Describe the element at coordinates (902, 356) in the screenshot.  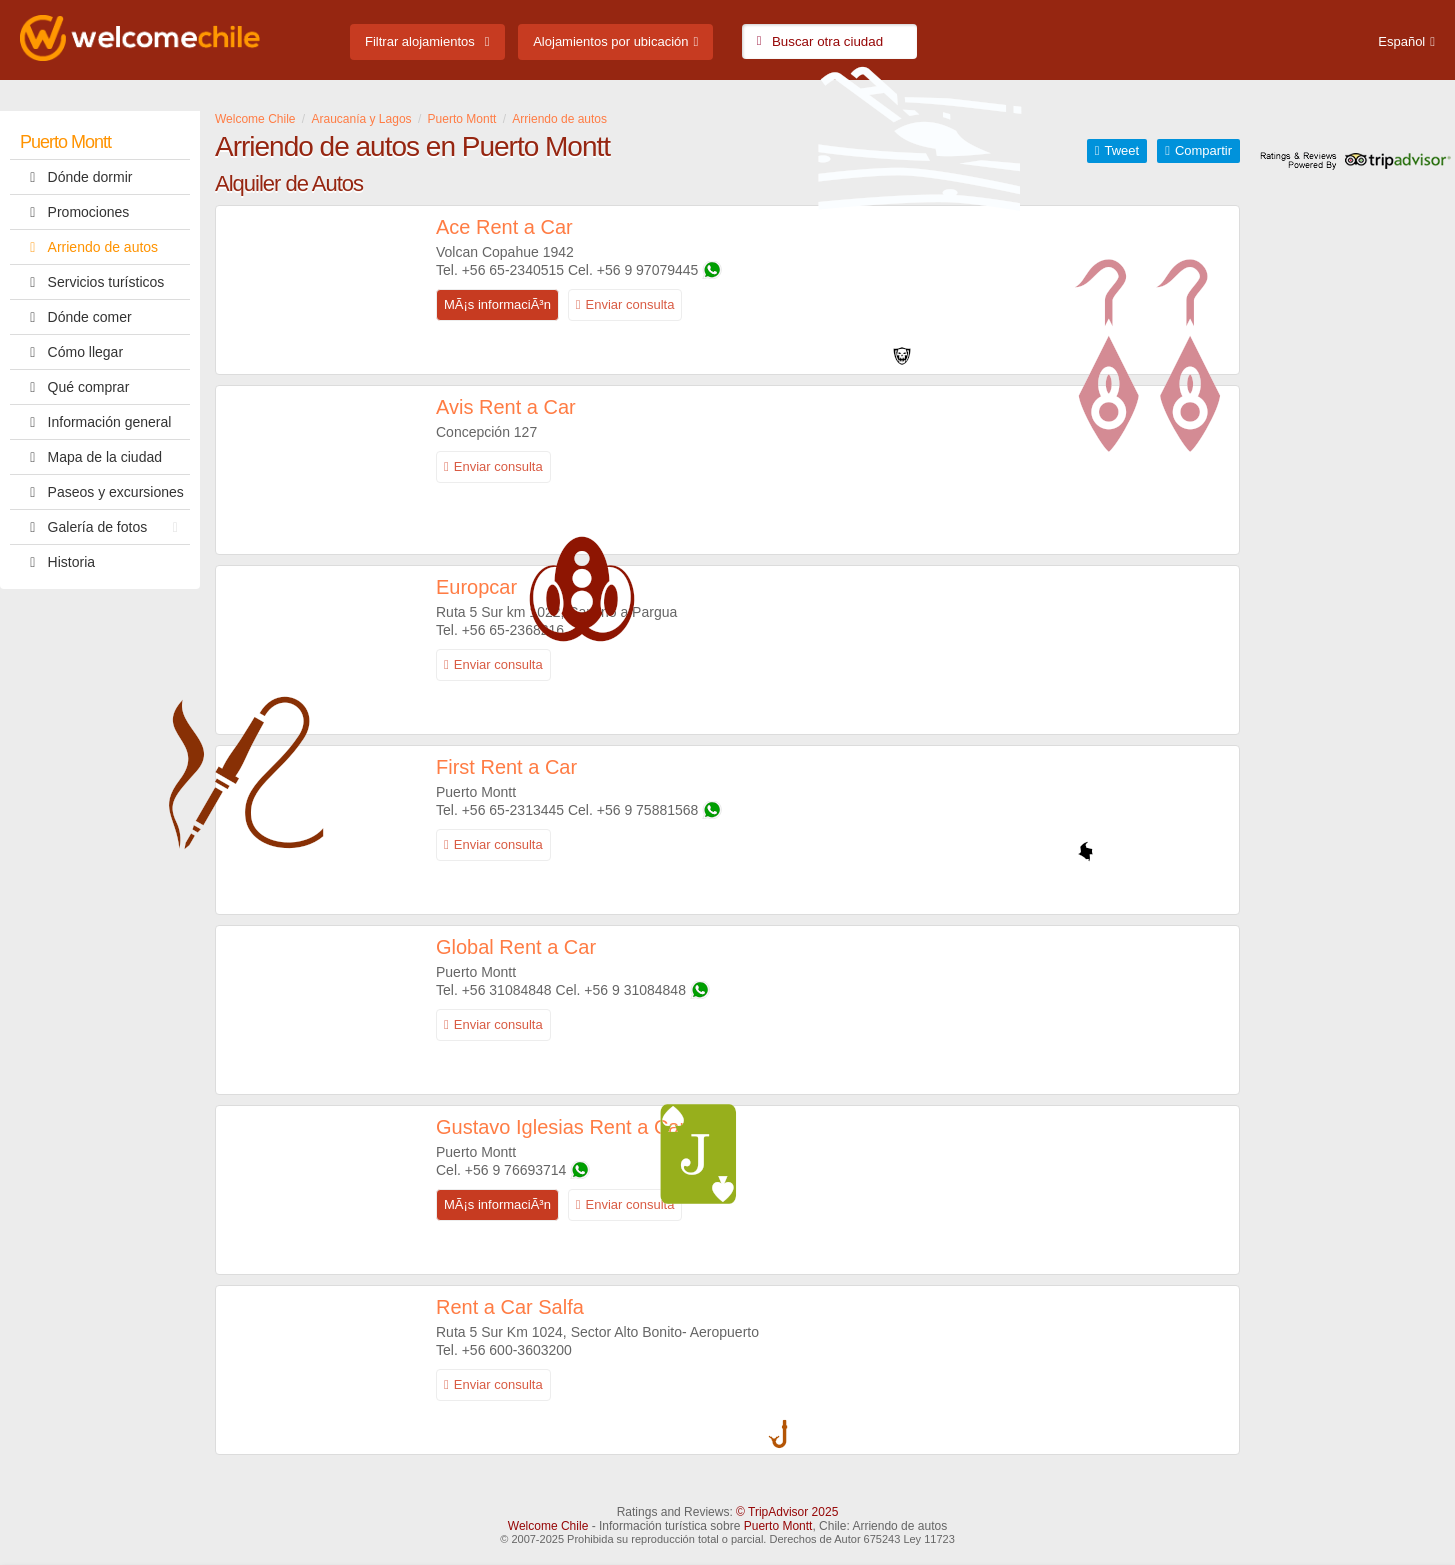
I see `indicates a security threat or danger warning` at that location.